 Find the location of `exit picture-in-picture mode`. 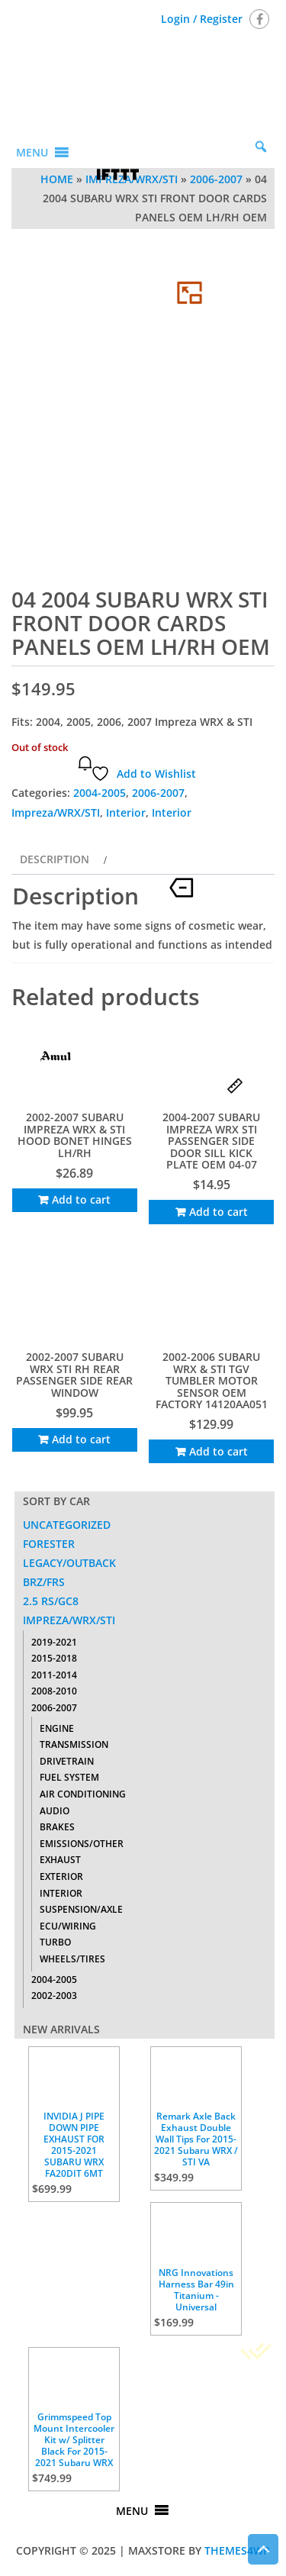

exit picture-in-picture mode is located at coordinates (189, 292).